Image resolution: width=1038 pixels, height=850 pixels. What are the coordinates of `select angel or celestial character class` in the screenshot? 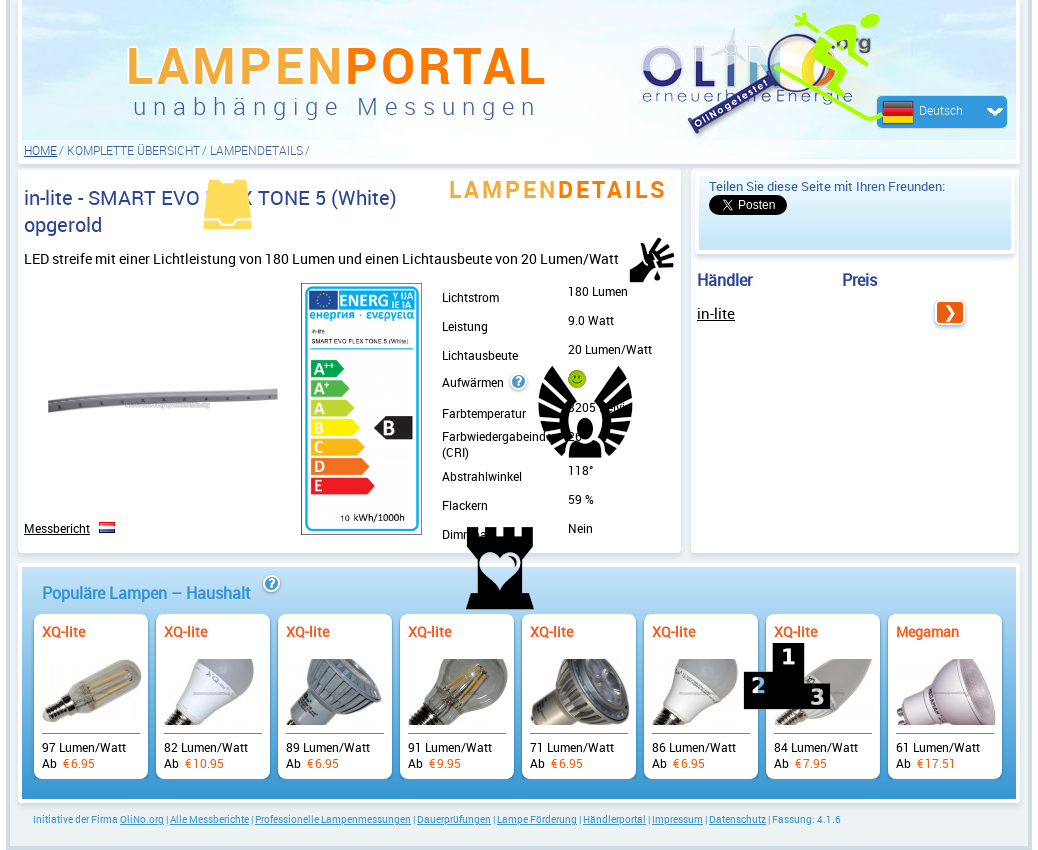 It's located at (585, 411).